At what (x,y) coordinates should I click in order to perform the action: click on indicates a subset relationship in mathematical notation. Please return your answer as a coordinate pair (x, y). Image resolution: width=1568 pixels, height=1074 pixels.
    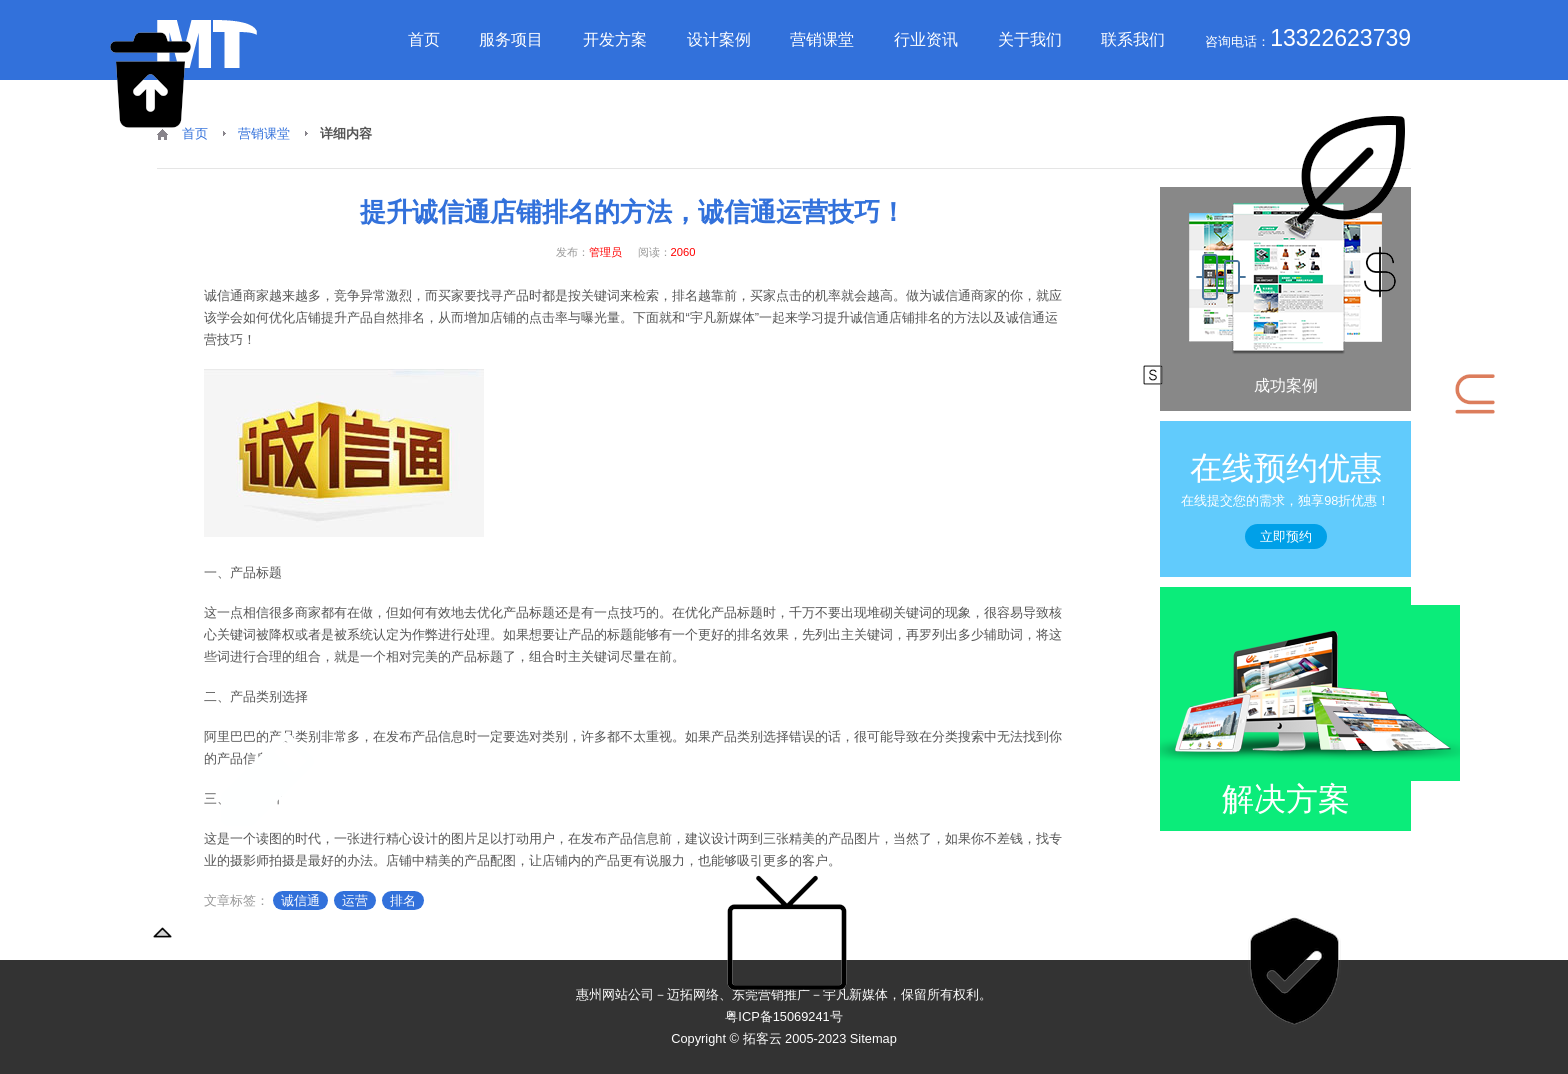
    Looking at the image, I should click on (1476, 393).